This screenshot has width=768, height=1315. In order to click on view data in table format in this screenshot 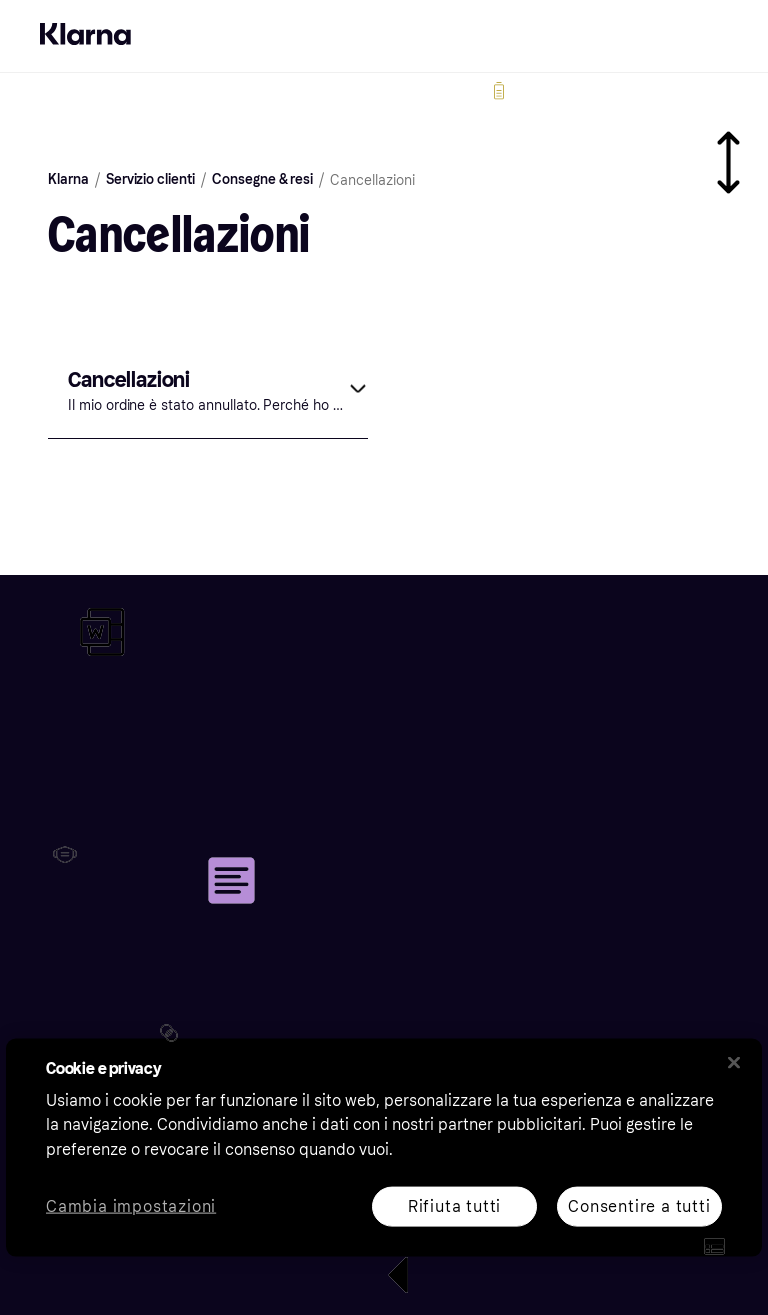, I will do `click(714, 1246)`.